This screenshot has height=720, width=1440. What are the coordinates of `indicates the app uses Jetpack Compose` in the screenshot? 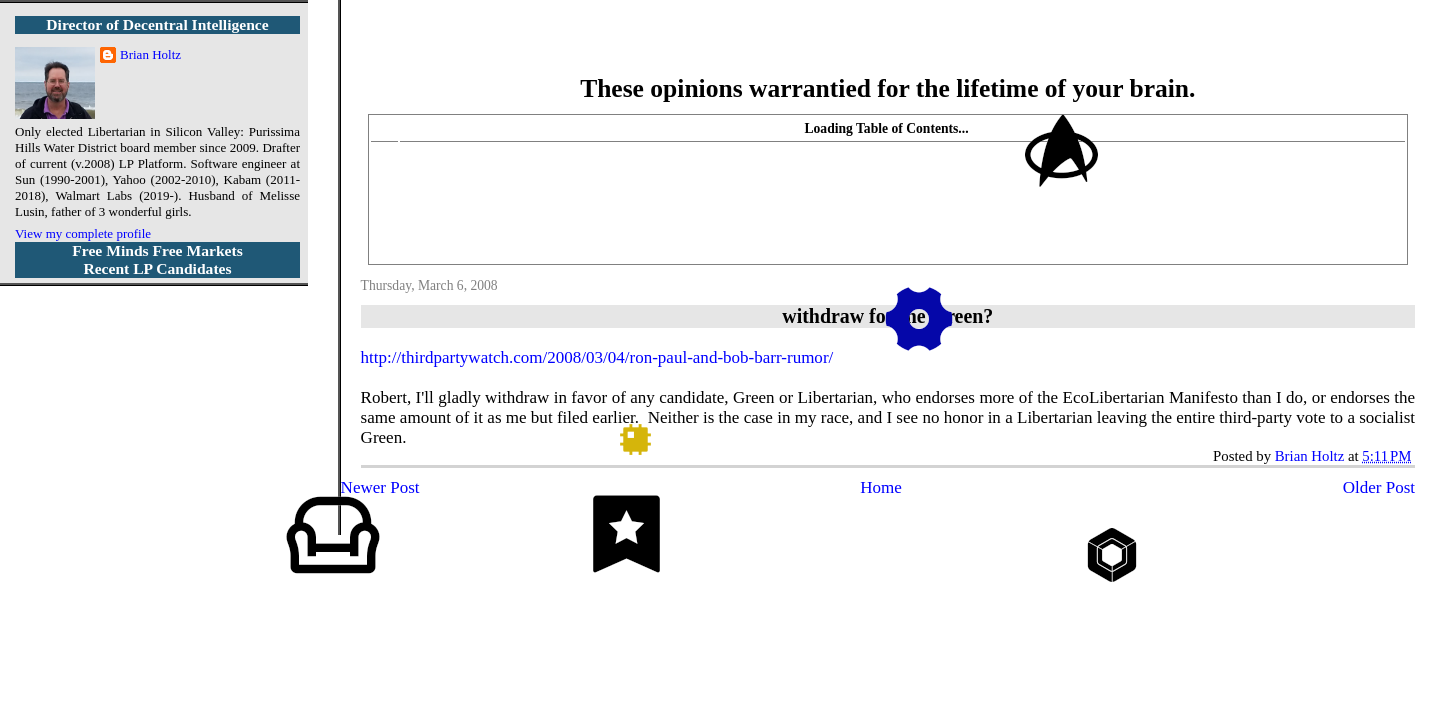 It's located at (1112, 555).